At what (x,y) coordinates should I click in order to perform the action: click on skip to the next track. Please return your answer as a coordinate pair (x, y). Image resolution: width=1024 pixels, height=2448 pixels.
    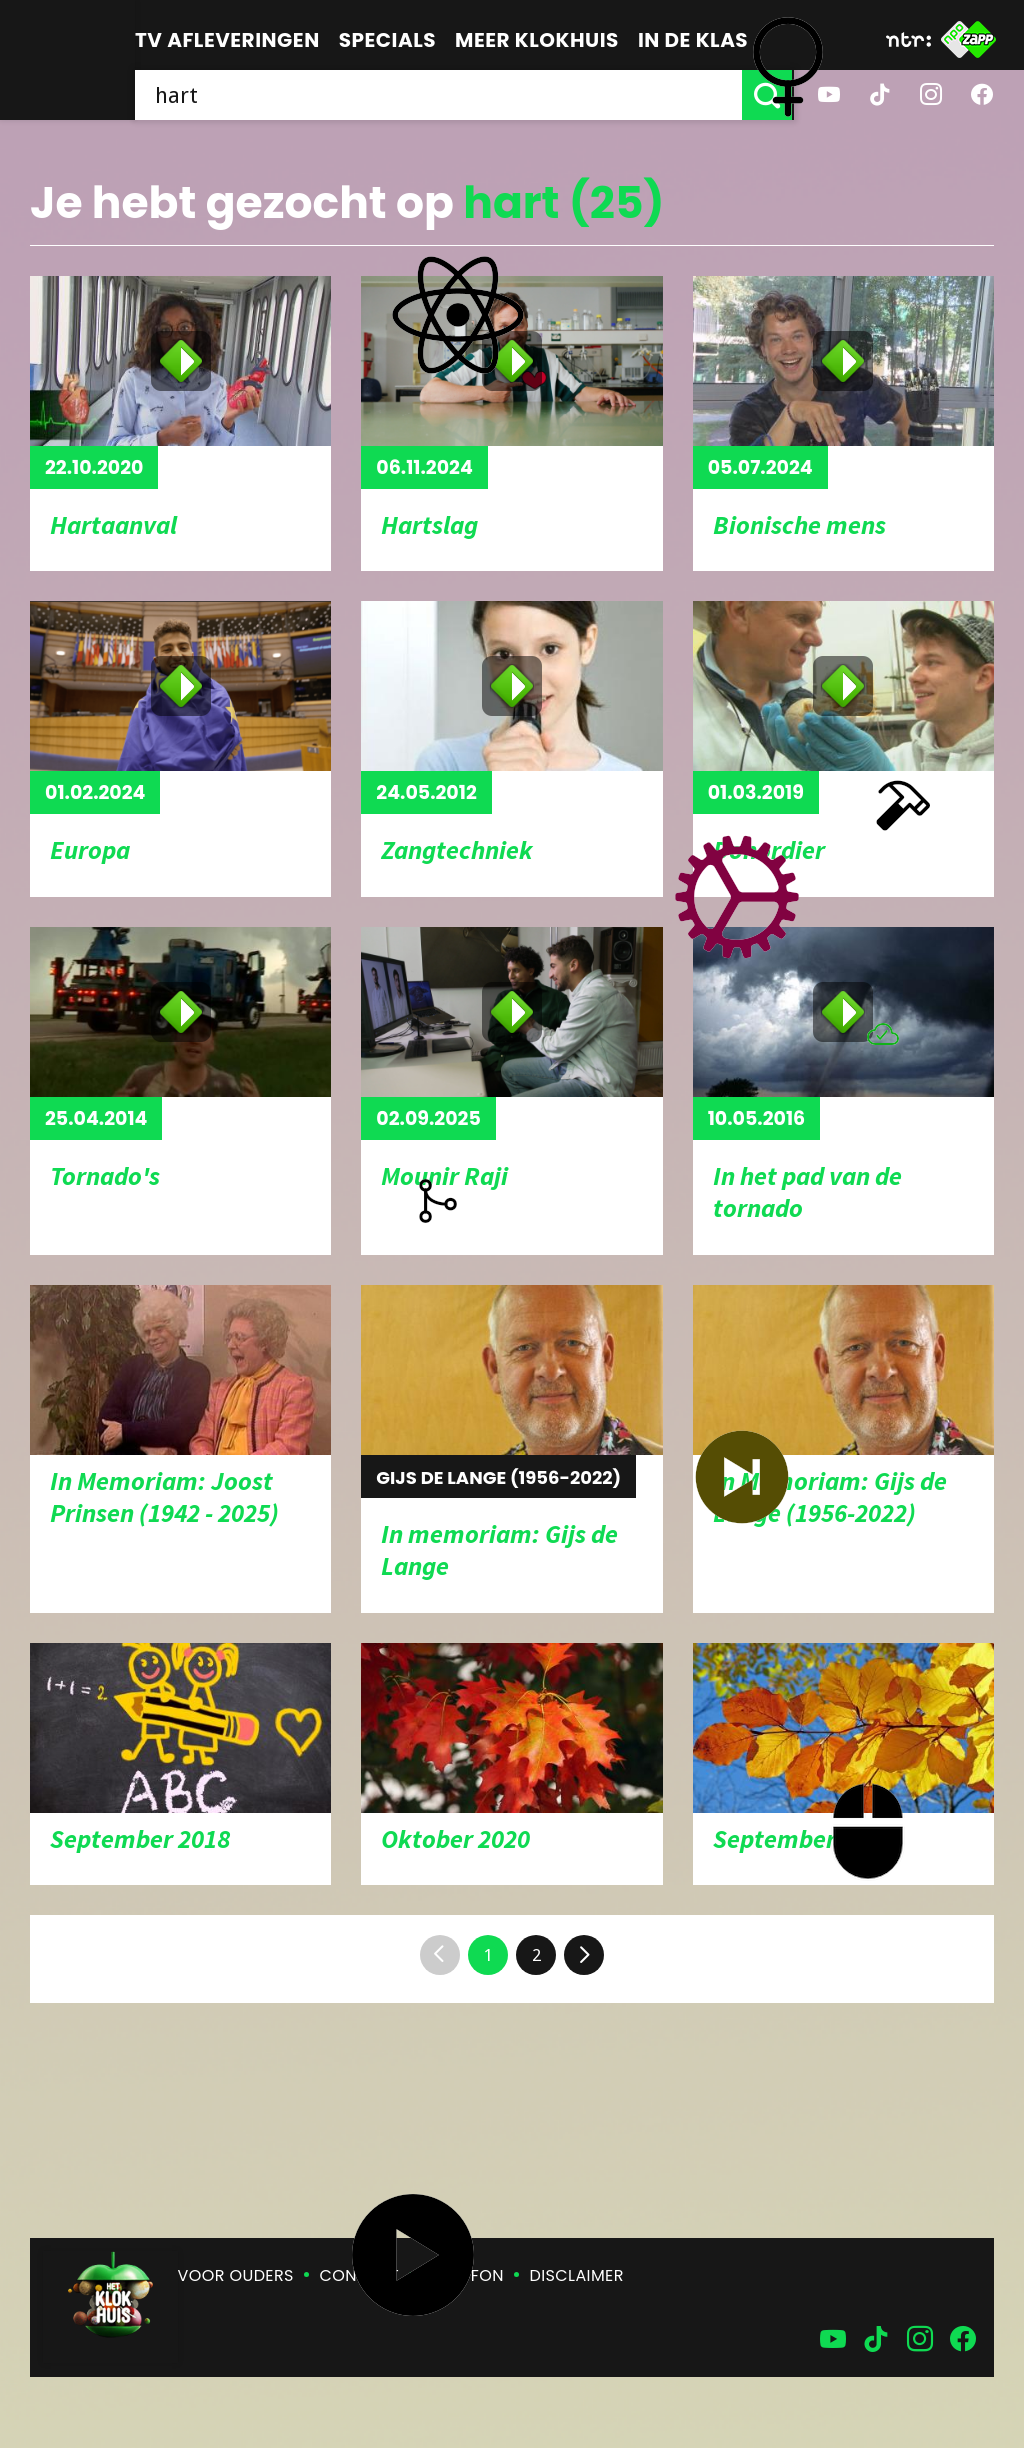
    Looking at the image, I should click on (742, 1477).